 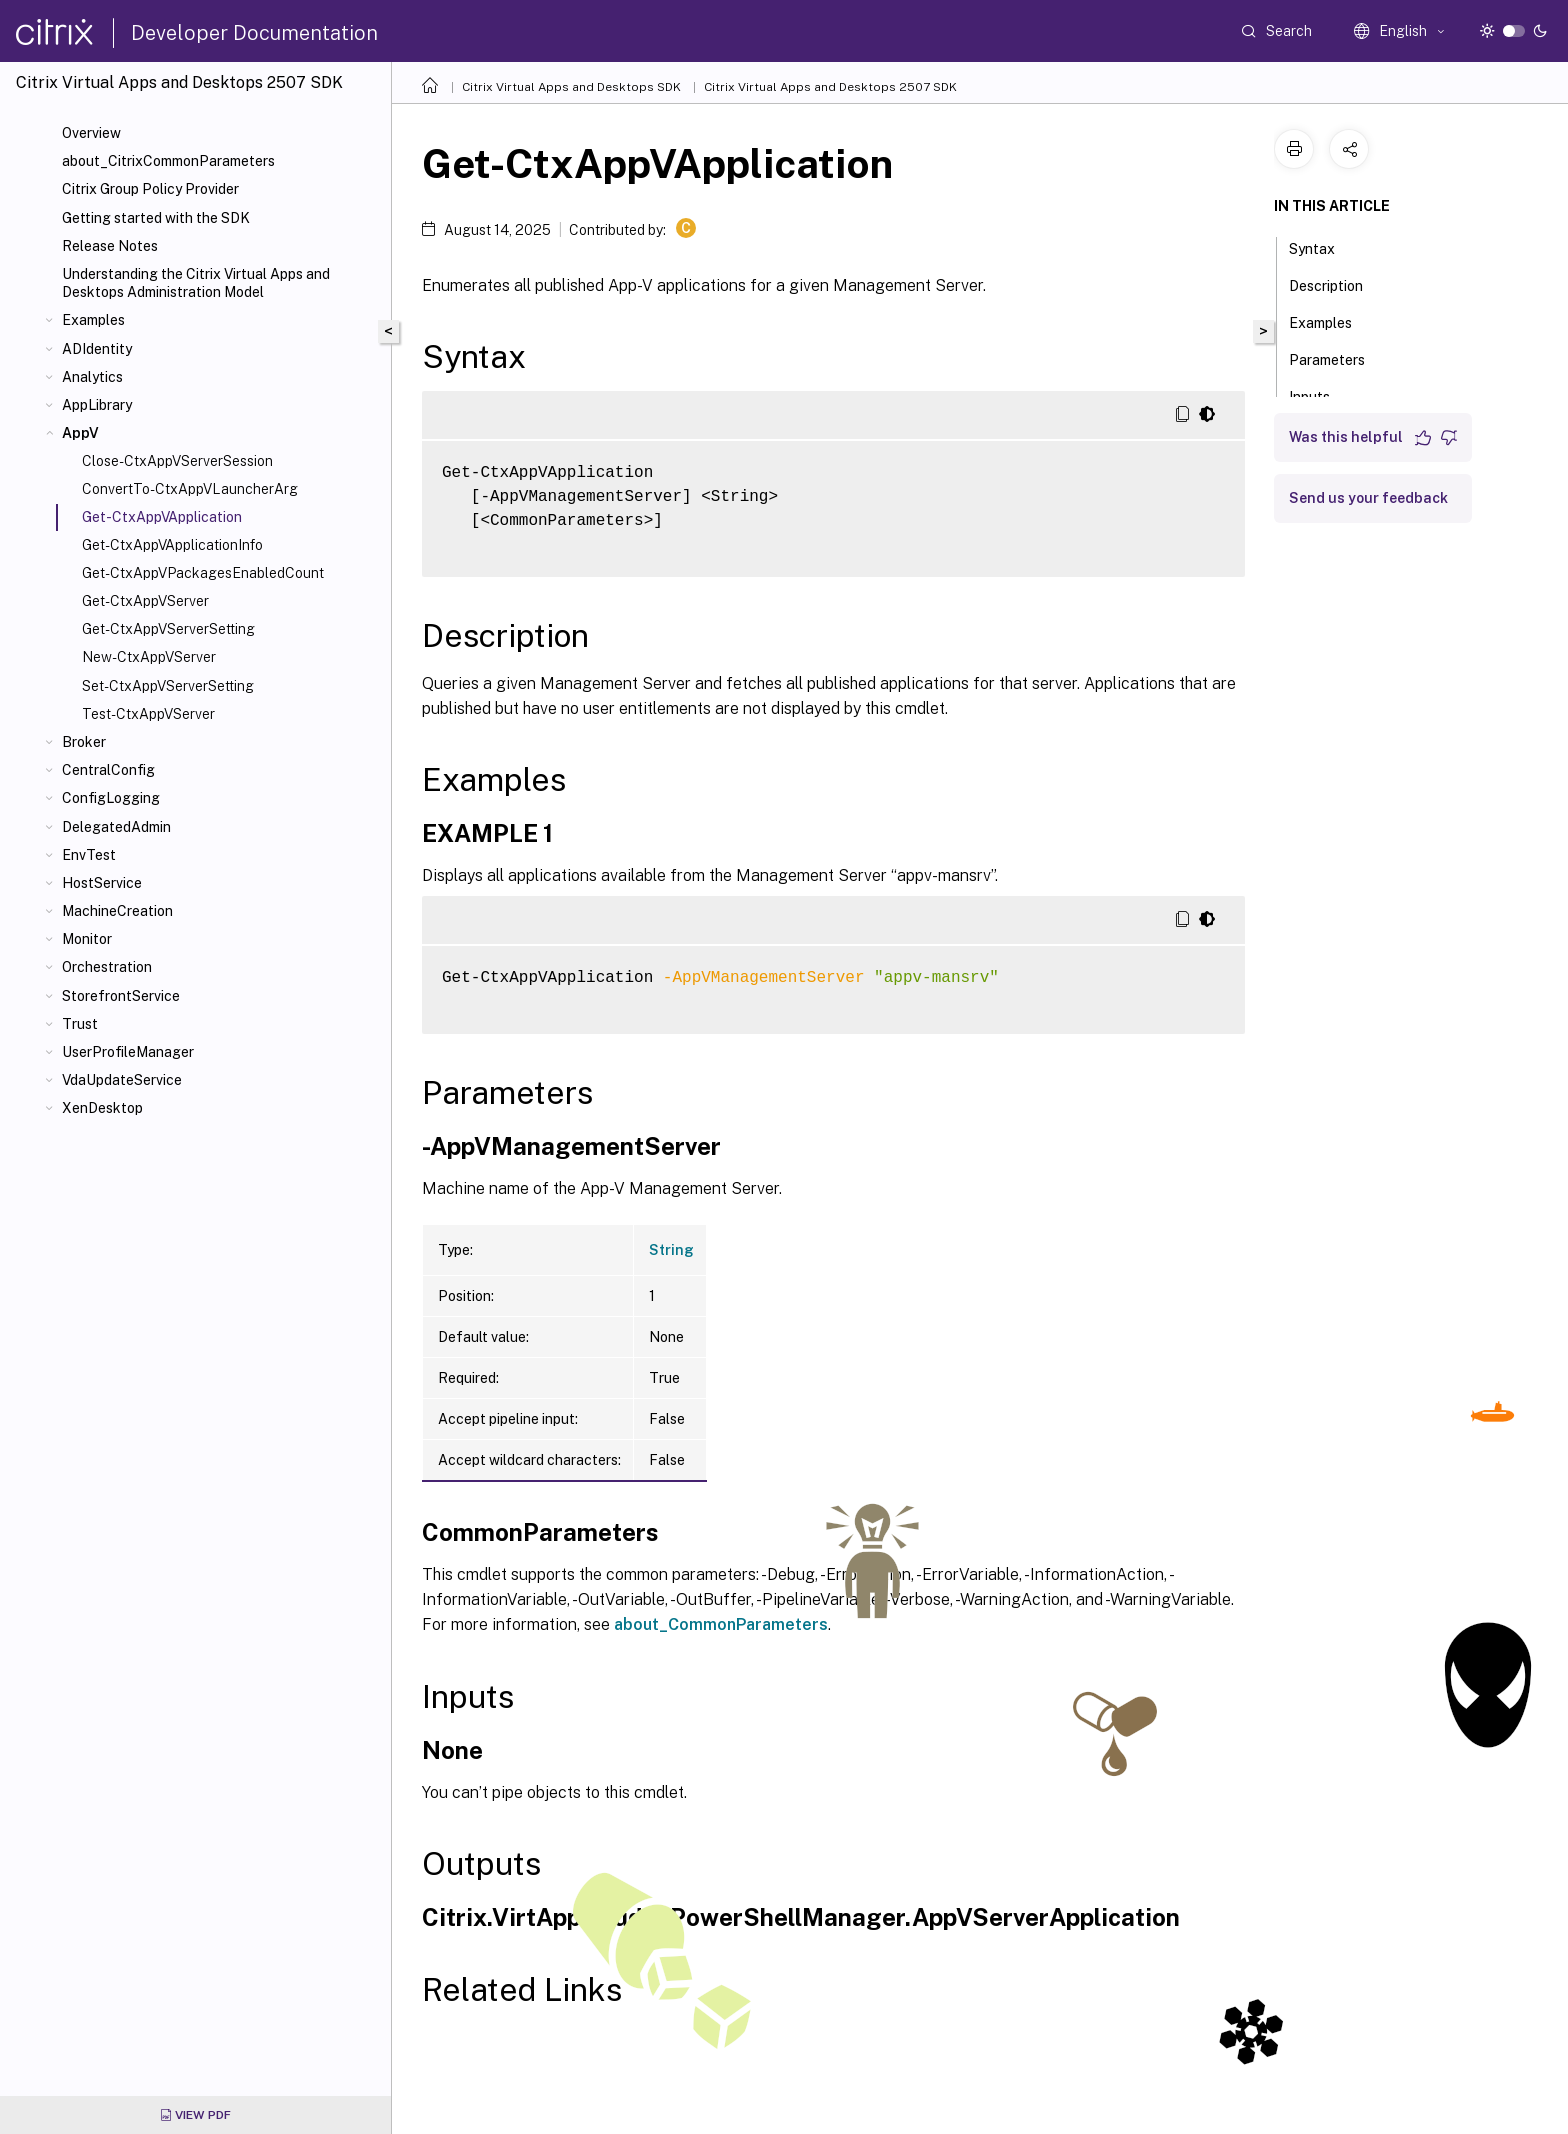 I want to click on indicates smart or intelligent feature enabled, so click(x=872, y=1560).